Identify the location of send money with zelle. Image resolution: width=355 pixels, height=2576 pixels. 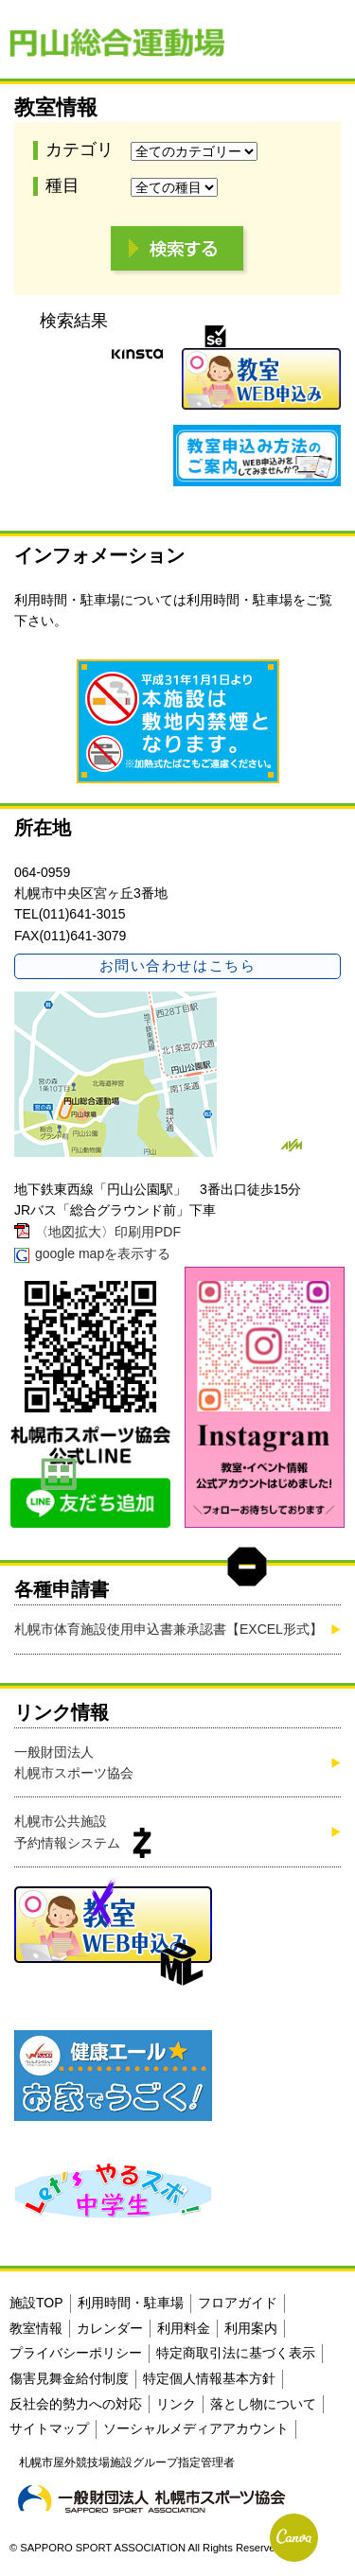
(142, 1843).